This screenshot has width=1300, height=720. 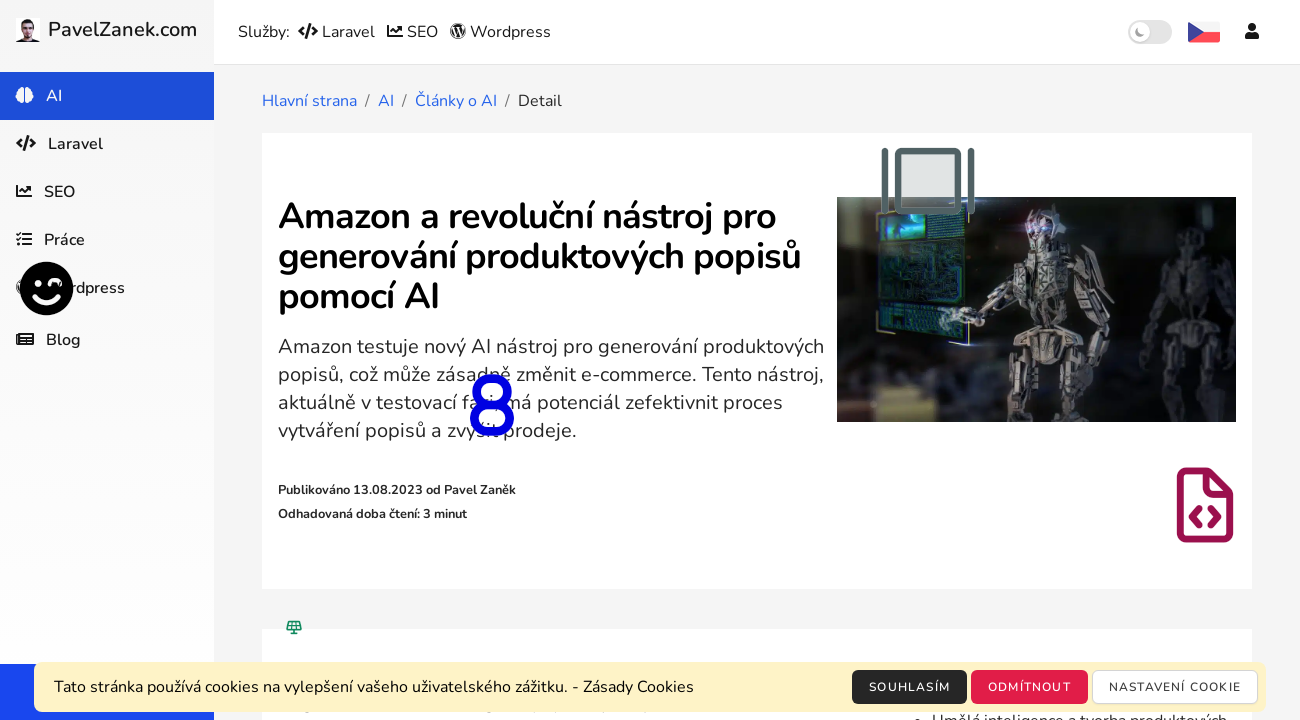 I want to click on start a slideshow presentation, so click(x=928, y=181).